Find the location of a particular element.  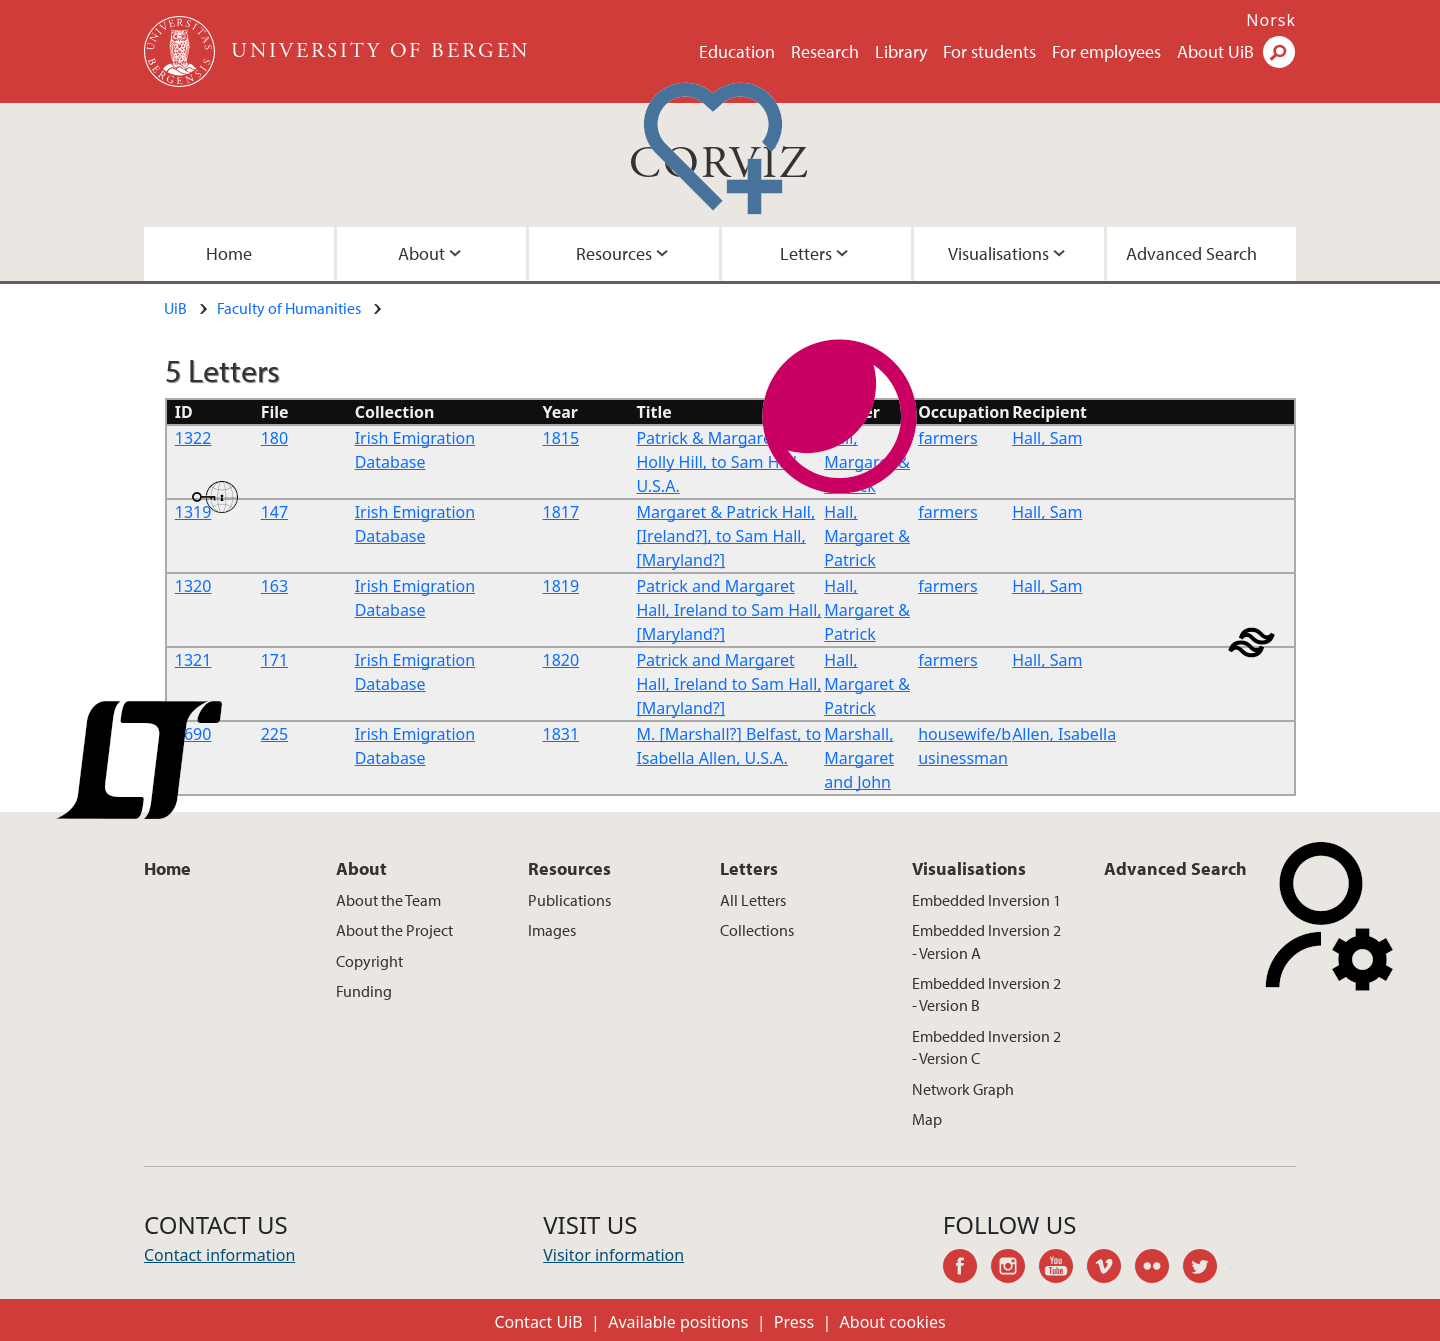

sign in with webauthn passwordless authentication is located at coordinates (215, 497).